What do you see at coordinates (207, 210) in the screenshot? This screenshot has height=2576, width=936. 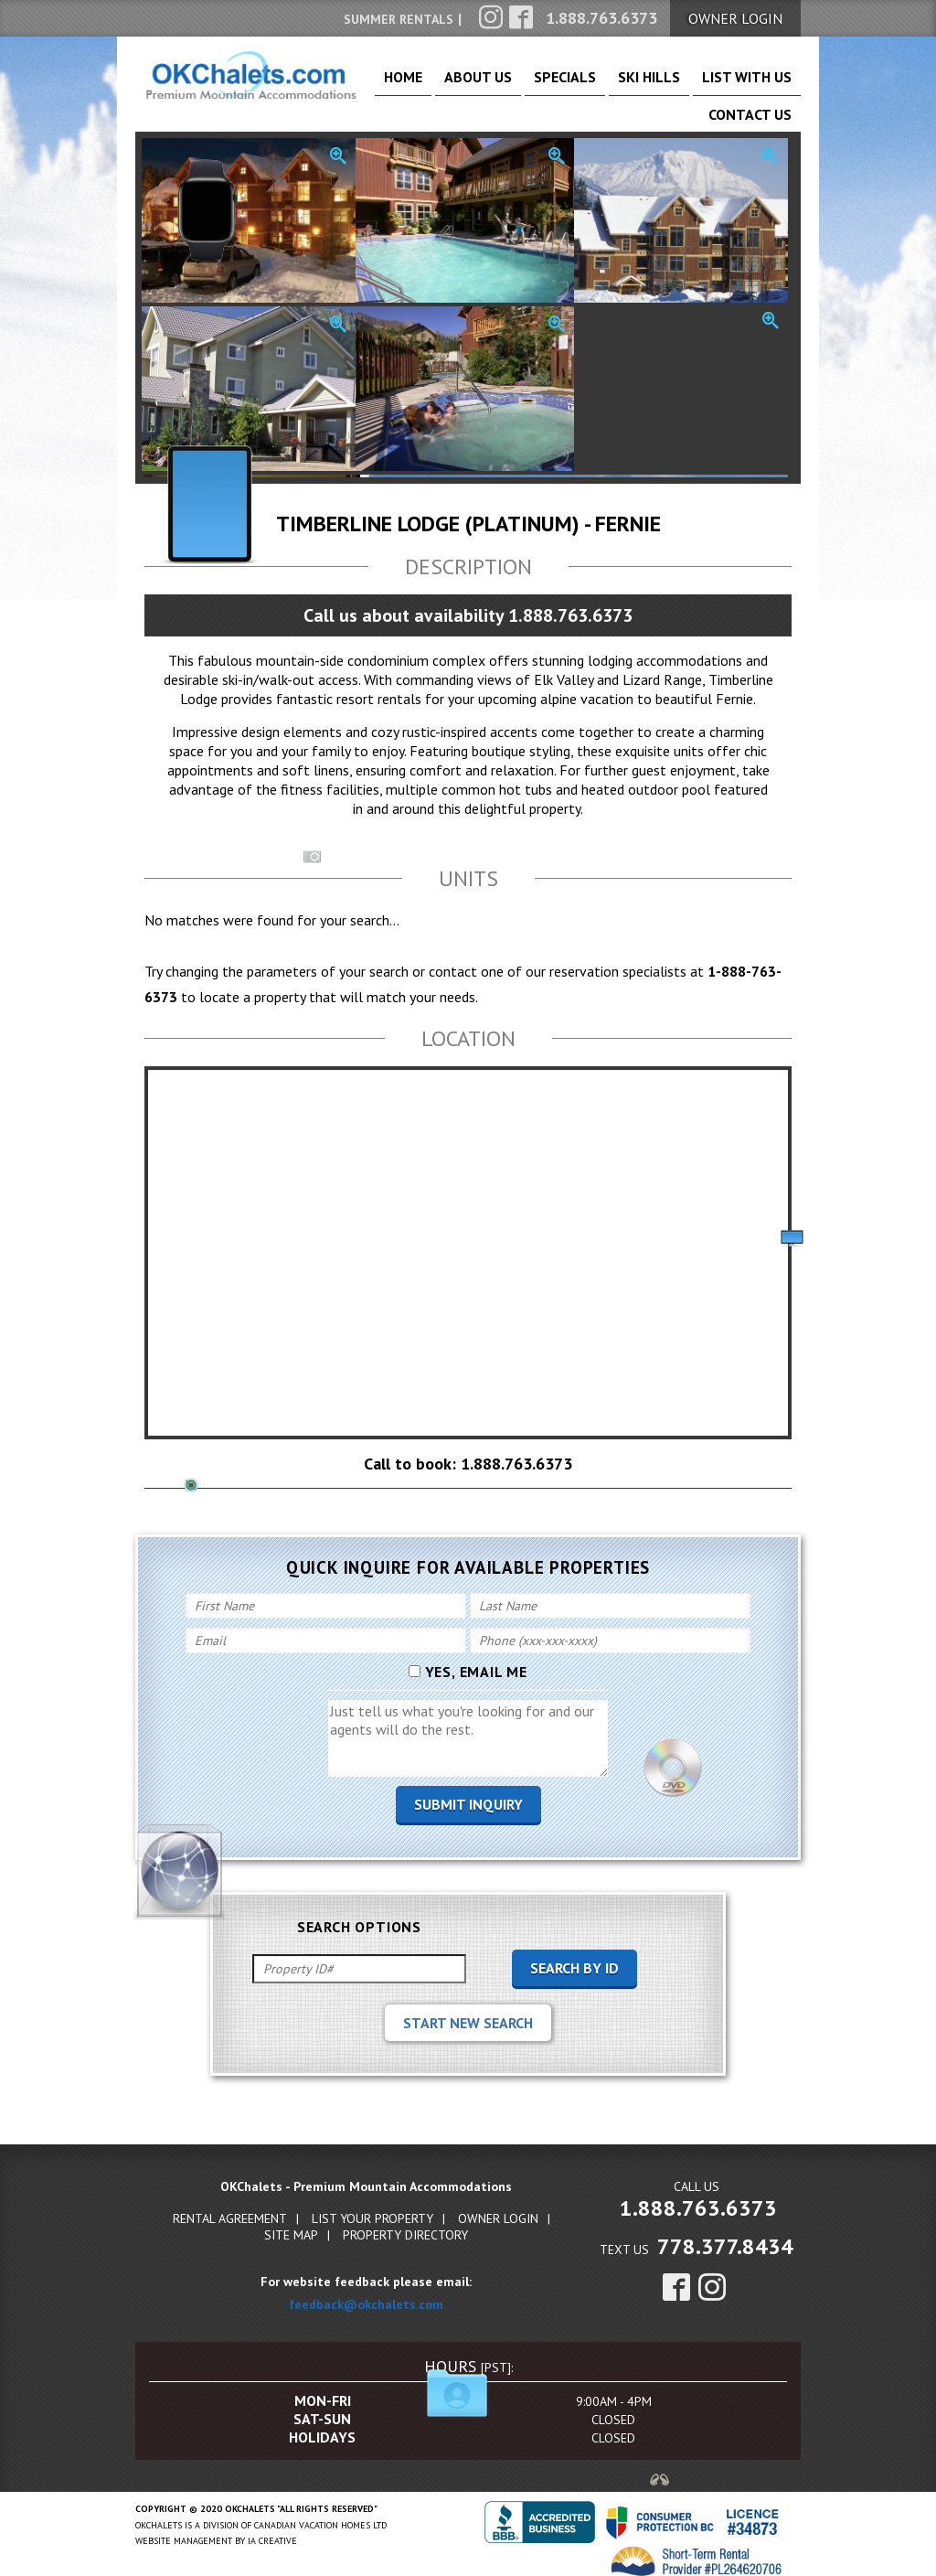 I see `apple watch series 7 device icon` at bounding box center [207, 210].